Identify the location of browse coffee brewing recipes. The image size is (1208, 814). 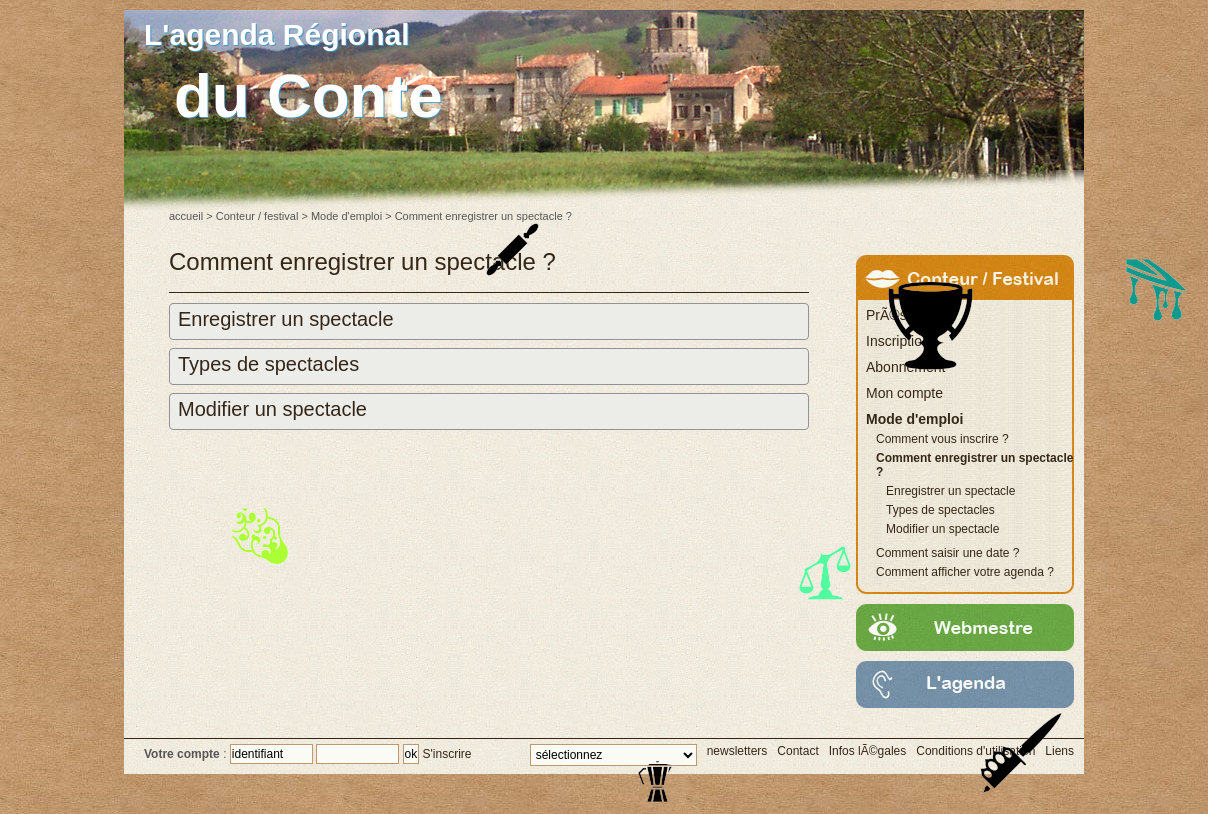
(657, 781).